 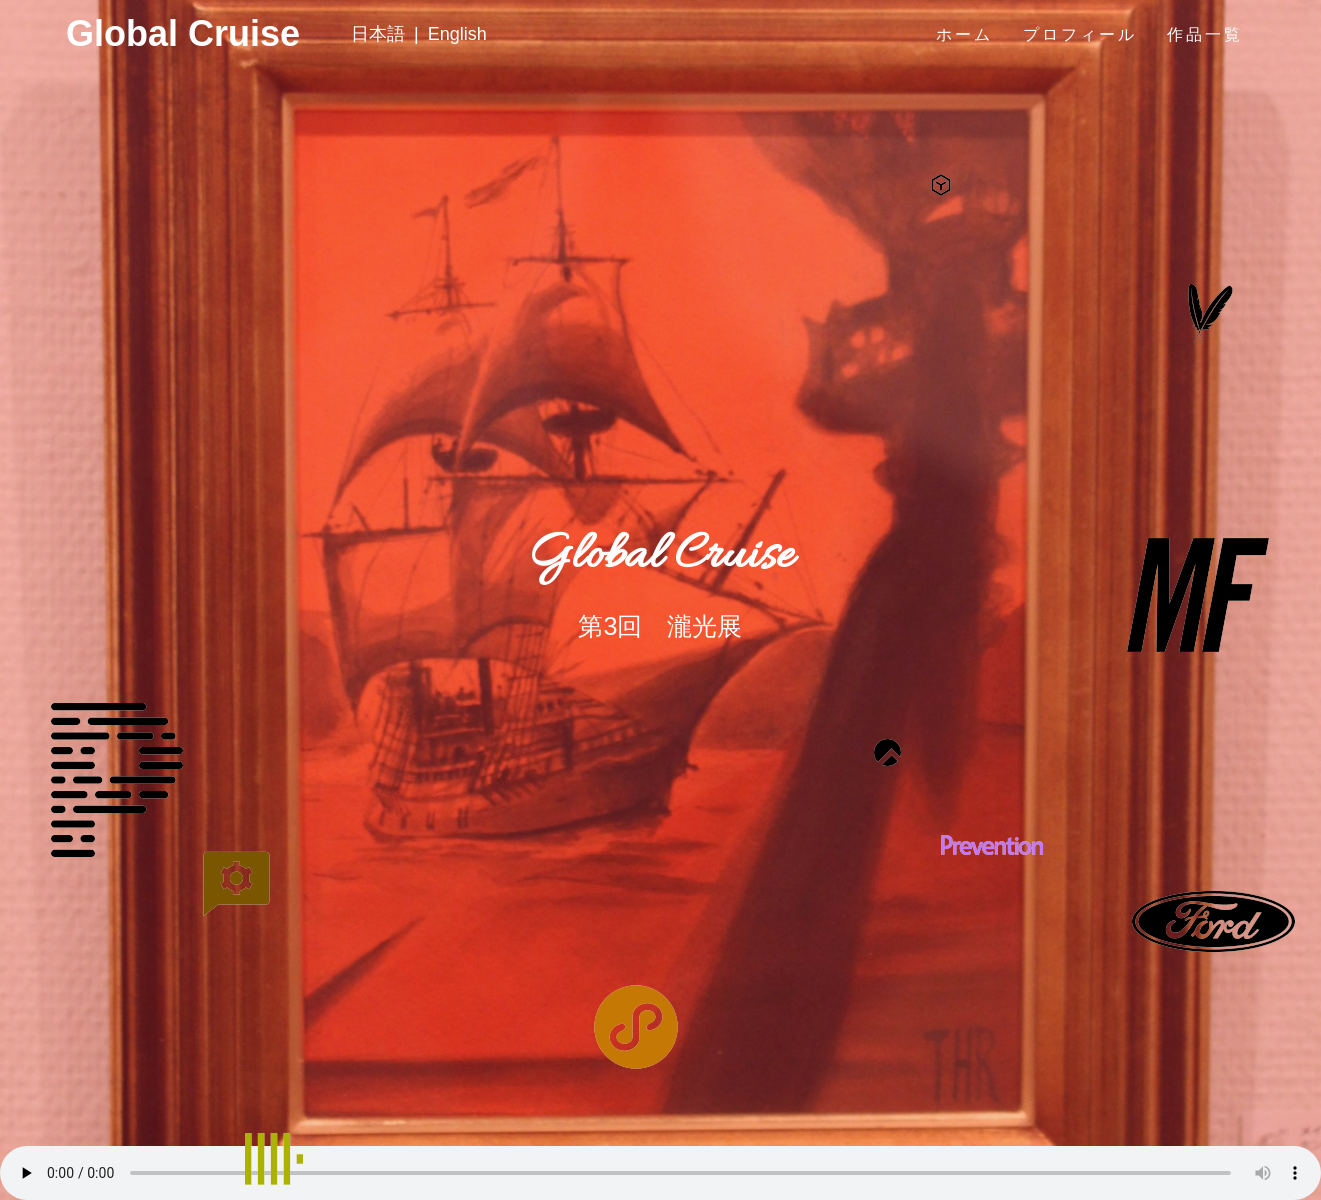 I want to click on apache maven project or build tool, so click(x=1210, y=313).